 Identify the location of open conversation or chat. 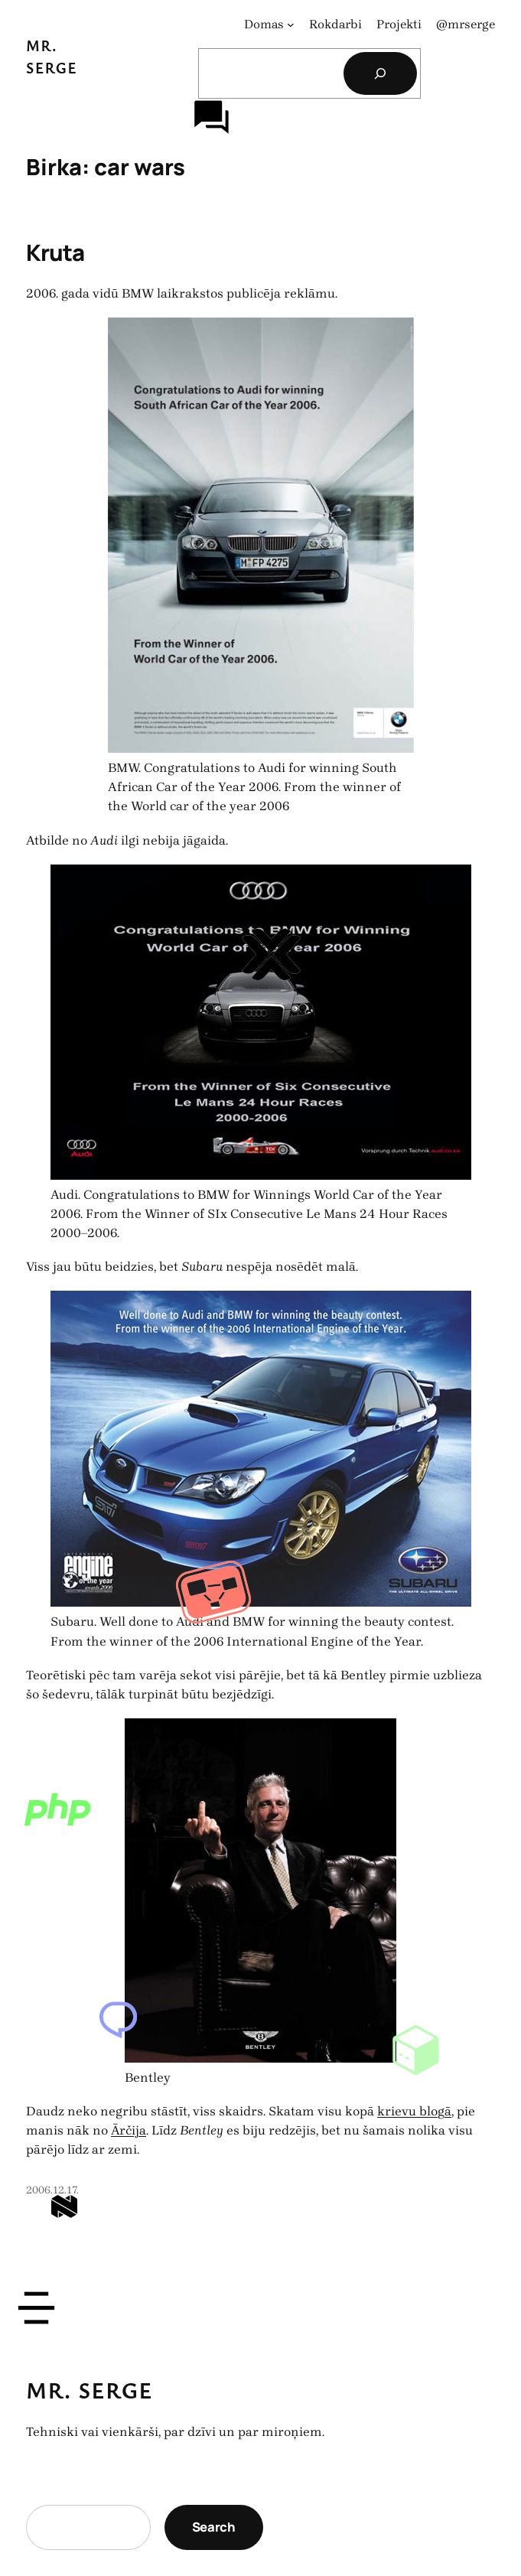
(212, 115).